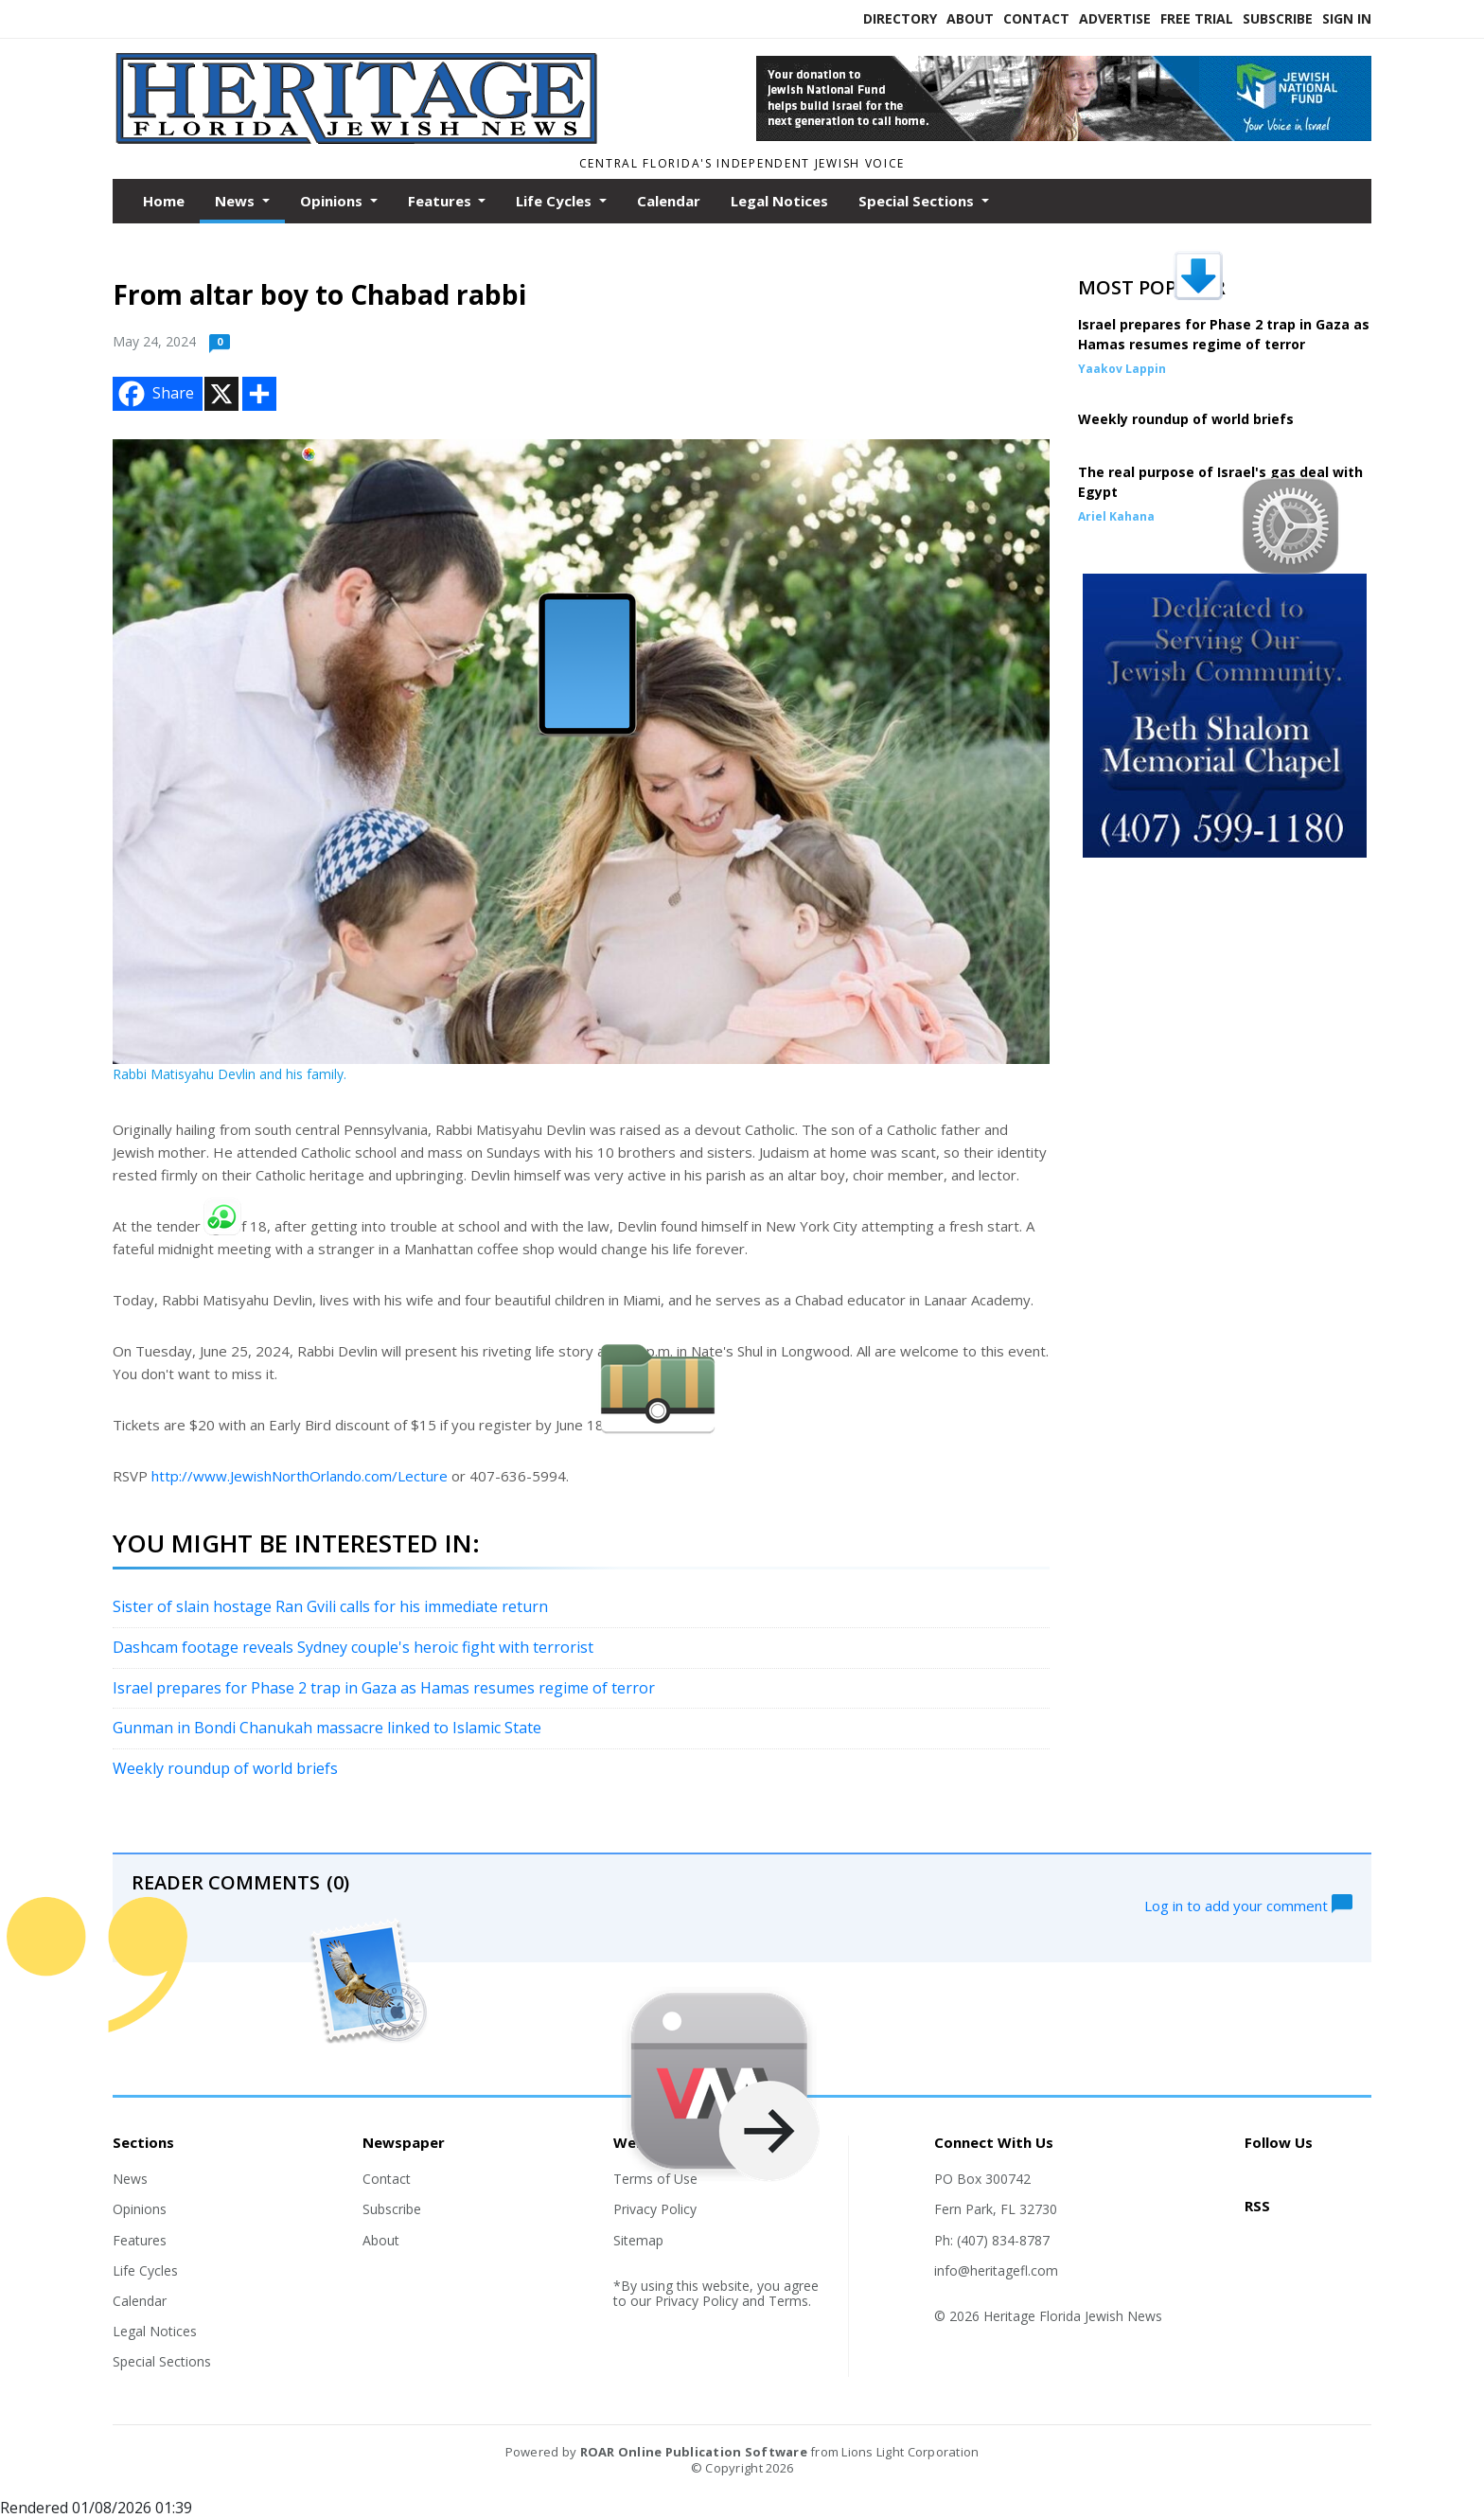 This screenshot has height=2518, width=1484. What do you see at coordinates (657, 1392) in the screenshot?
I see `folder containing pokémon safari ball themed content` at bounding box center [657, 1392].